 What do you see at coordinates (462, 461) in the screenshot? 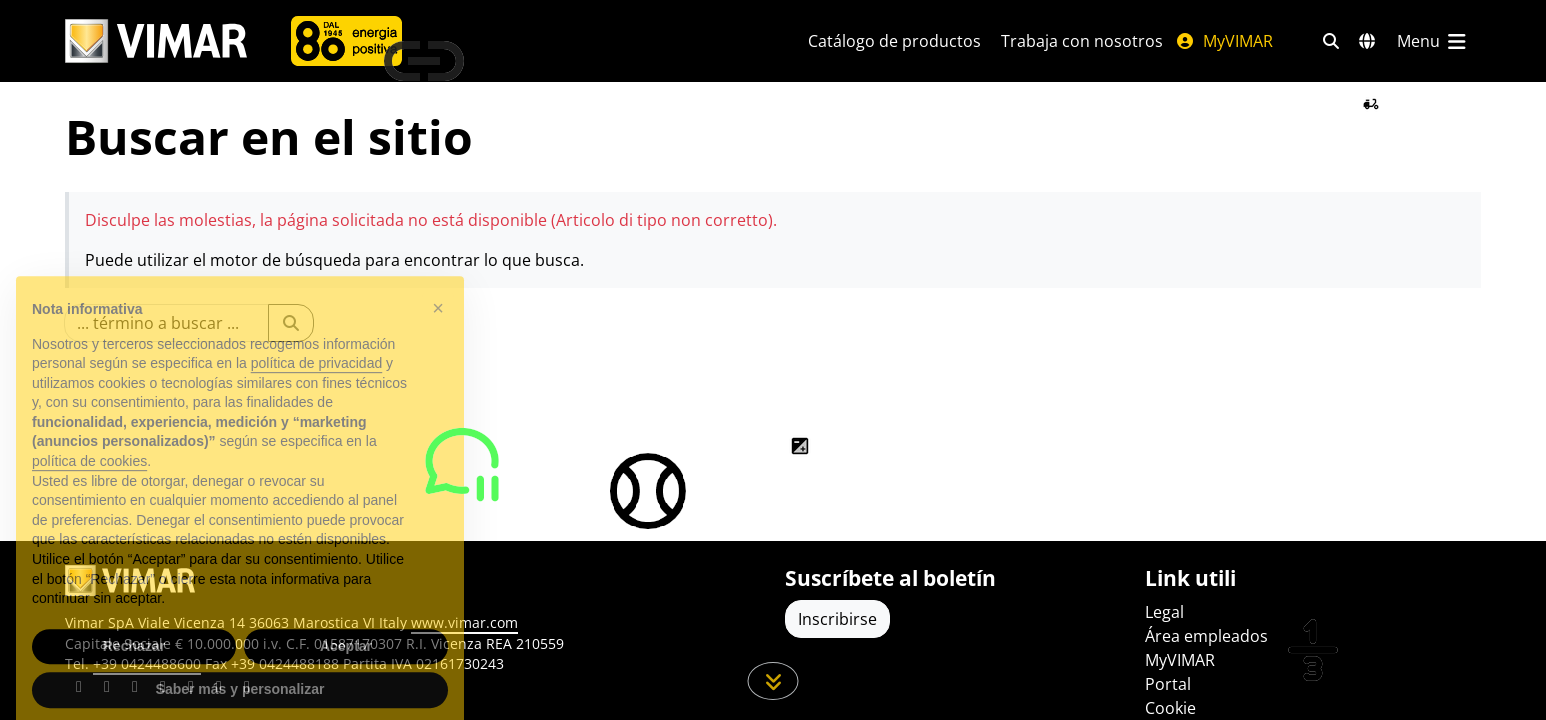
I see `pause message notifications` at bounding box center [462, 461].